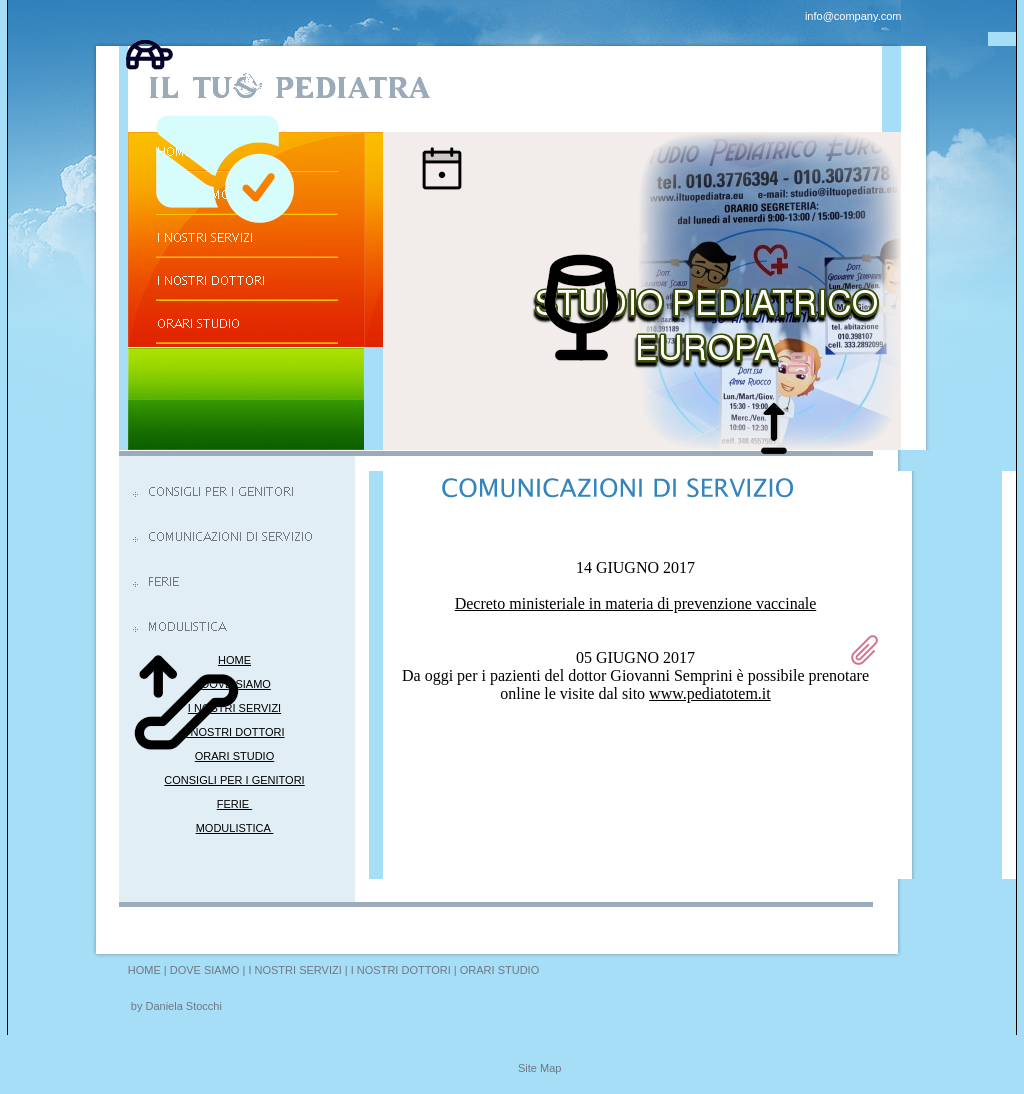 The width and height of the screenshot is (1024, 1094). Describe the element at coordinates (774, 428) in the screenshot. I see `upgrade to a newer version` at that location.